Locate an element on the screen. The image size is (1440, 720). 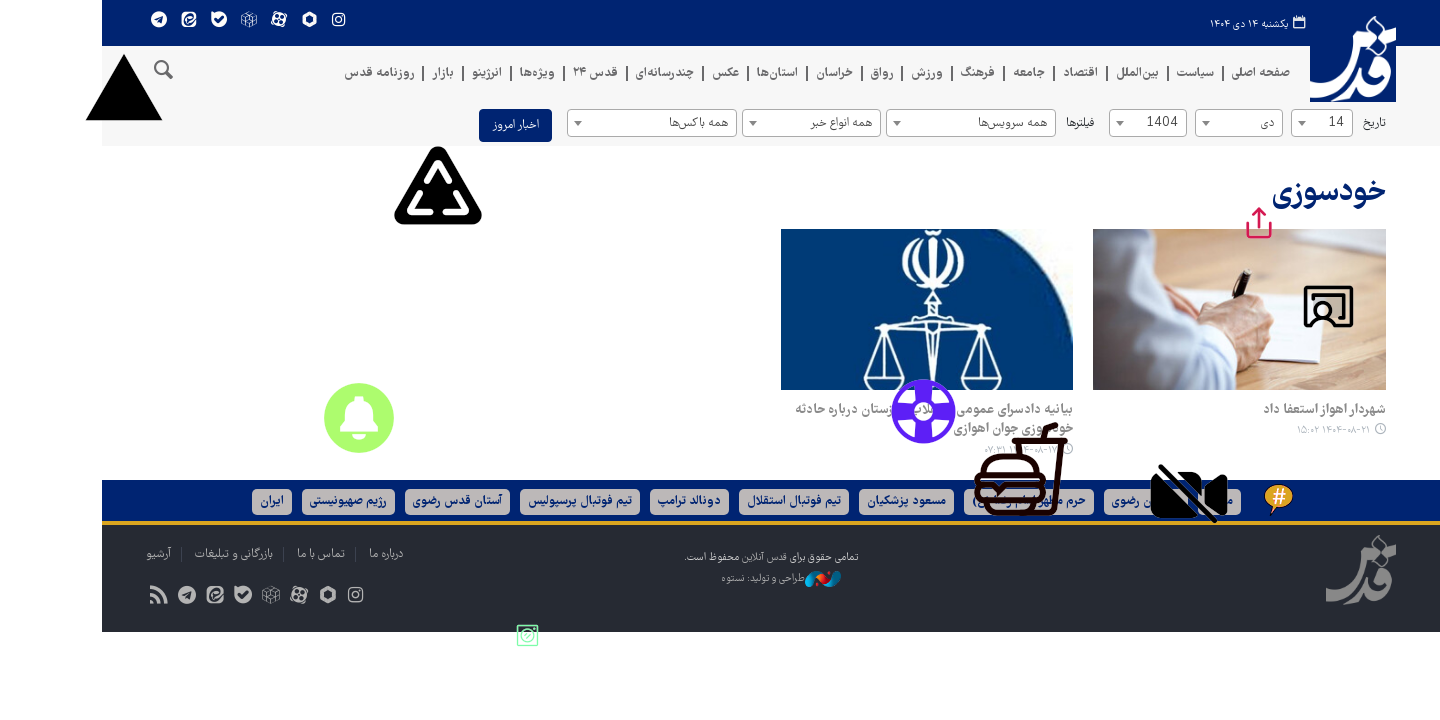
indicates a recycling or reuse process is located at coordinates (438, 187).